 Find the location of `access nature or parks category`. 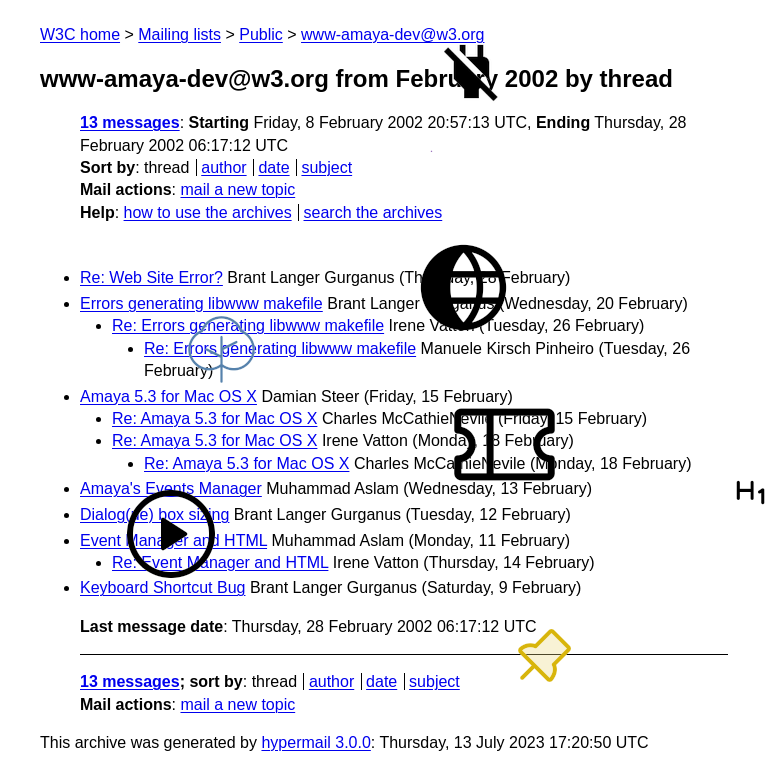

access nature or parks category is located at coordinates (221, 349).